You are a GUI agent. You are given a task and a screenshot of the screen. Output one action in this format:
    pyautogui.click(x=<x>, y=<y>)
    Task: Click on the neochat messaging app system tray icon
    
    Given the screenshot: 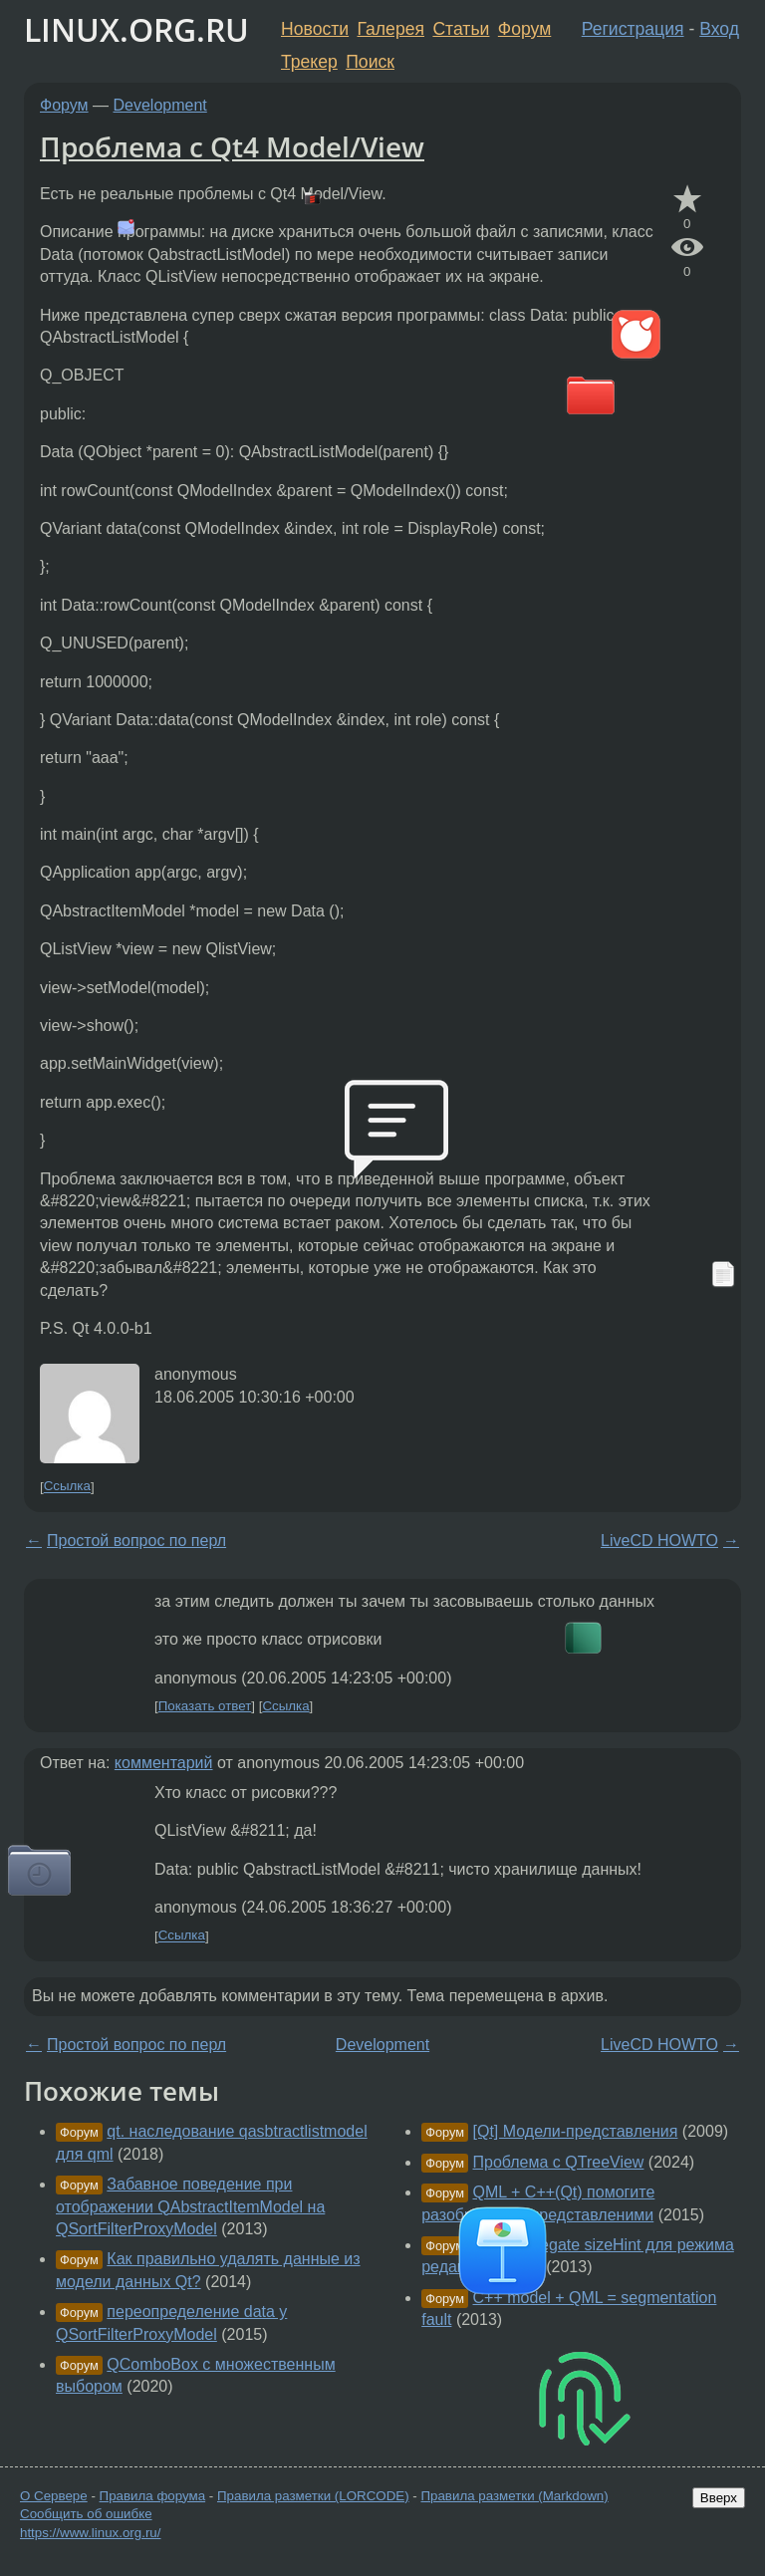 What is the action you would take?
    pyautogui.click(x=396, y=1130)
    